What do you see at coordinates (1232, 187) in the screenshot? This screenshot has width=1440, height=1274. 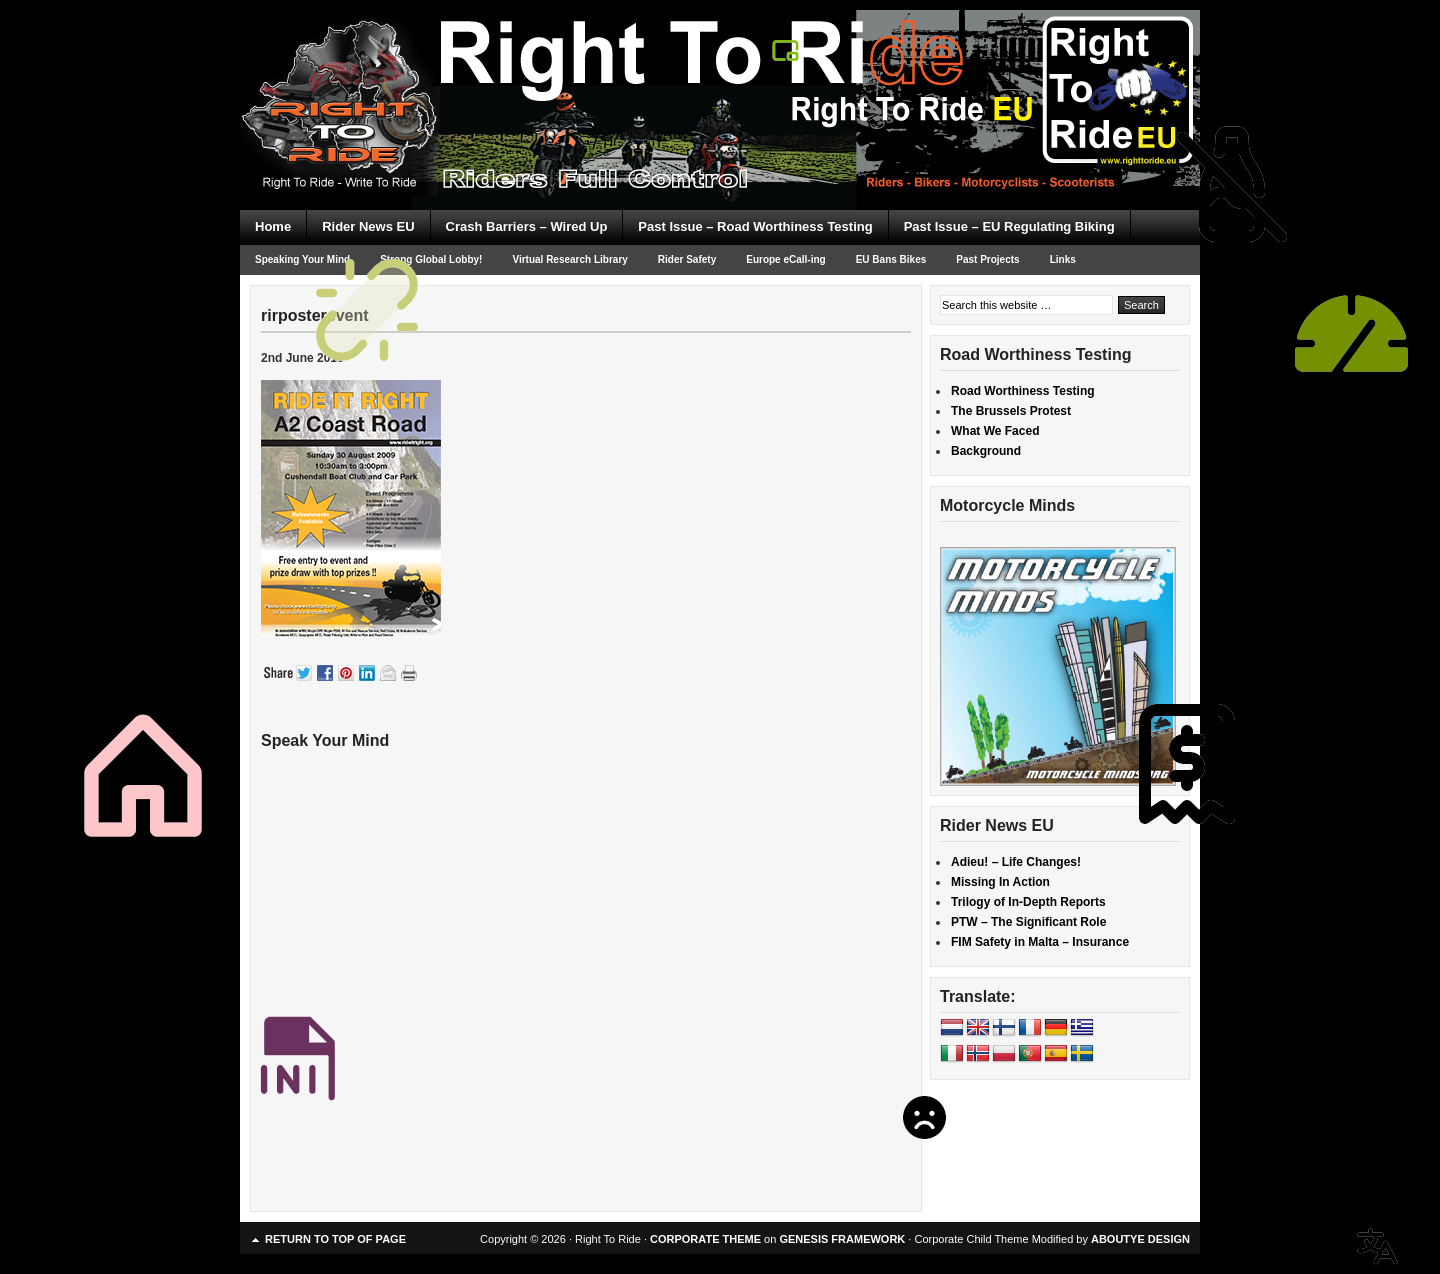 I see `indicates bottles are not permitted` at bounding box center [1232, 187].